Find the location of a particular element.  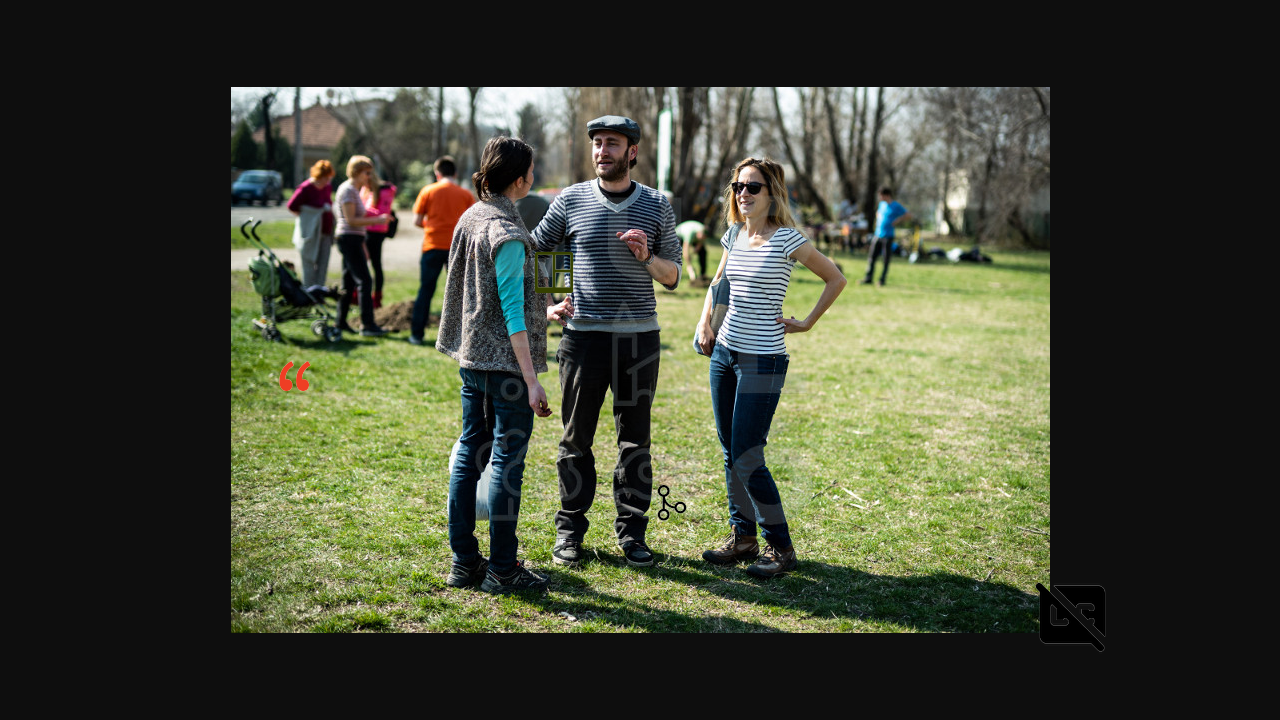

closed captions are disabled is located at coordinates (1072, 614).